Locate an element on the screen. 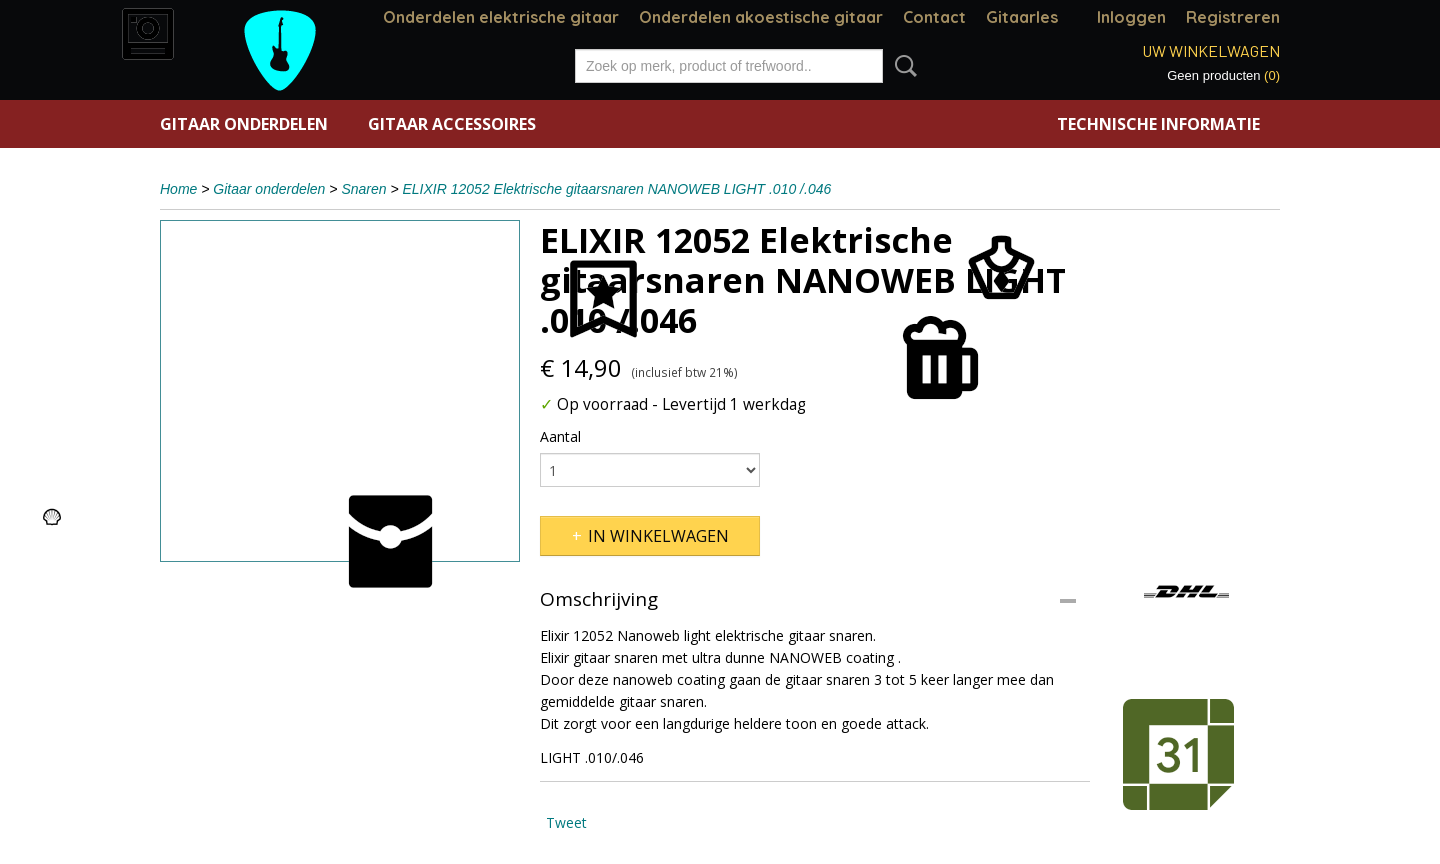 Image resolution: width=1440 pixels, height=864 pixels. browse nearby bars or breweries is located at coordinates (942, 359).